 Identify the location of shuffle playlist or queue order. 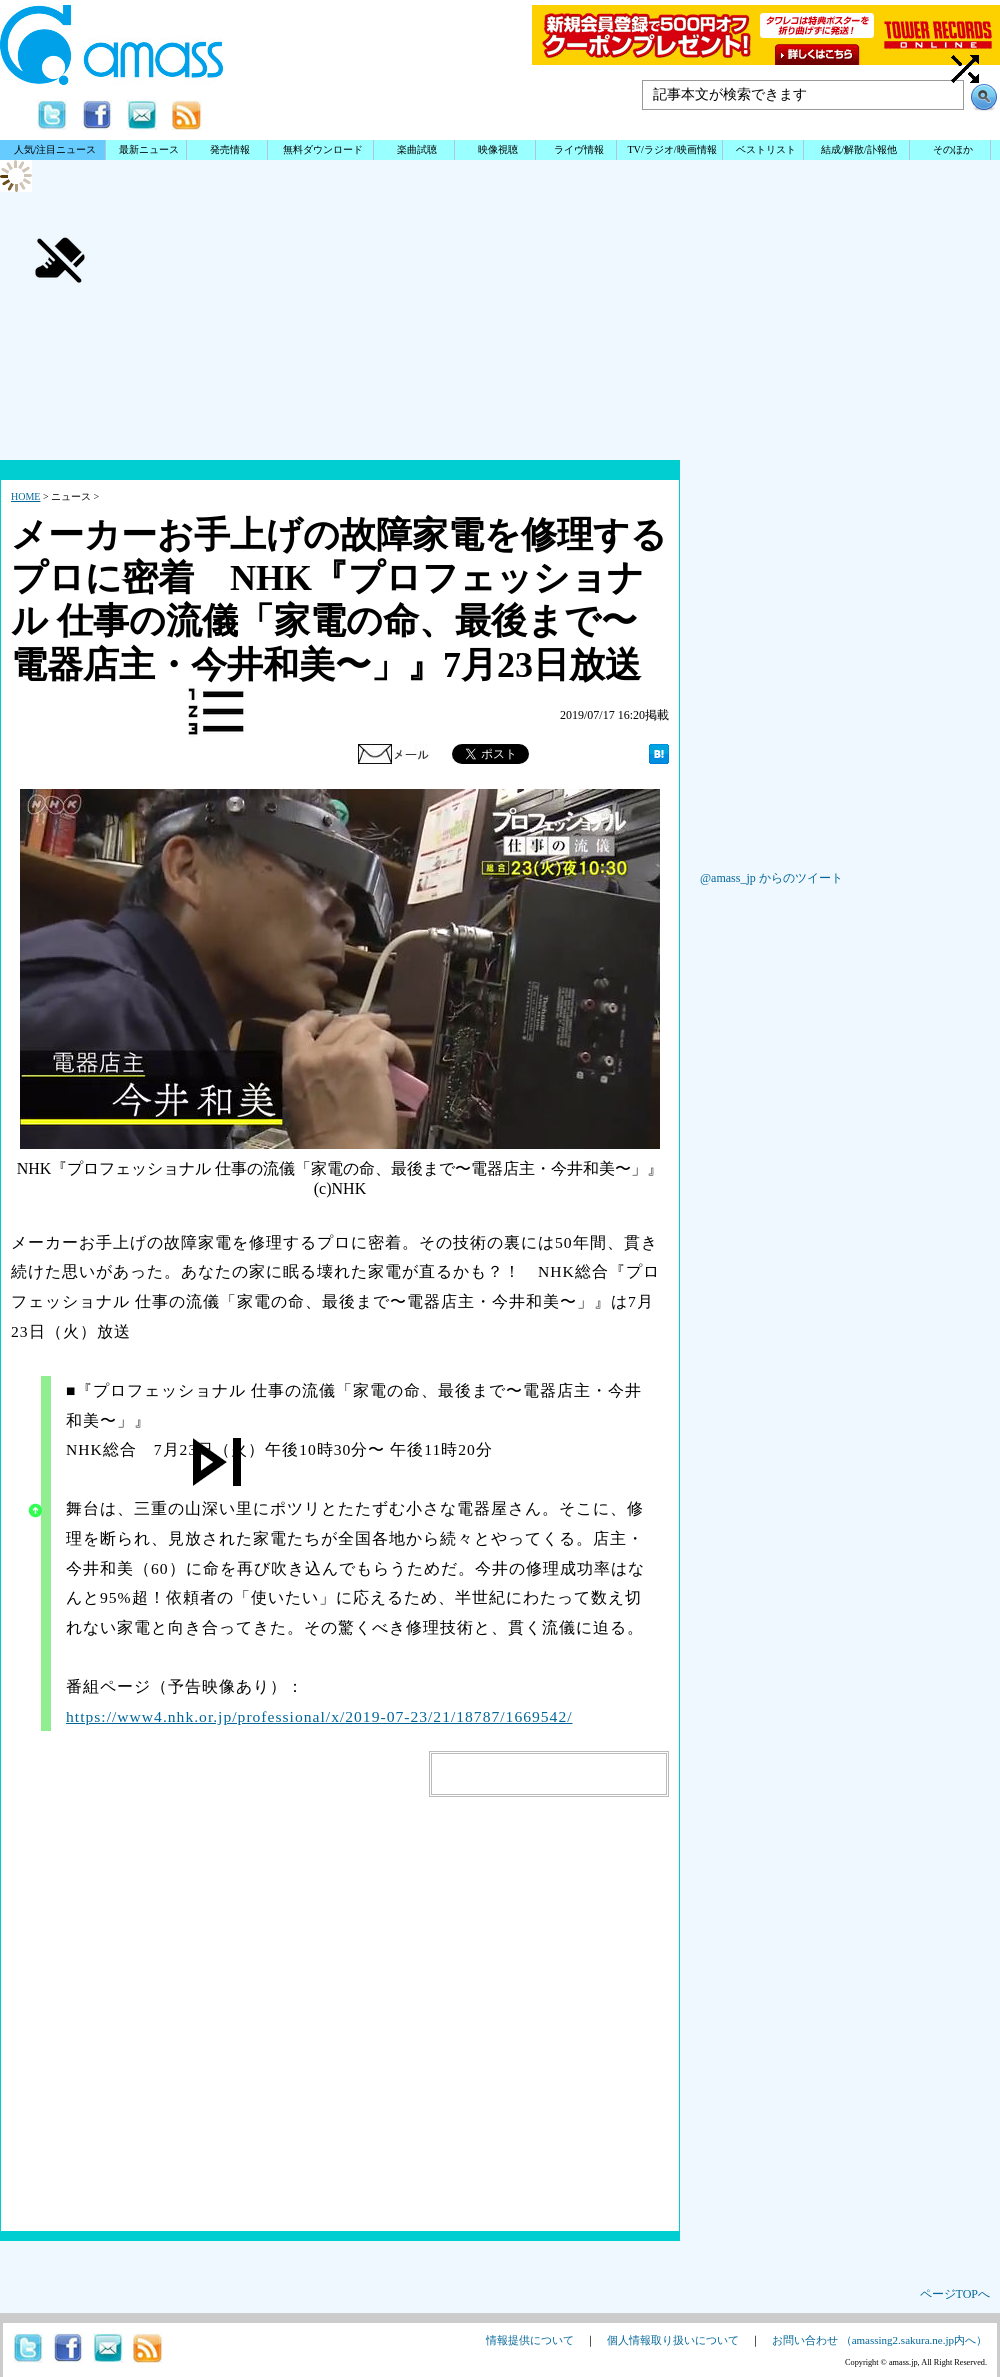
(965, 69).